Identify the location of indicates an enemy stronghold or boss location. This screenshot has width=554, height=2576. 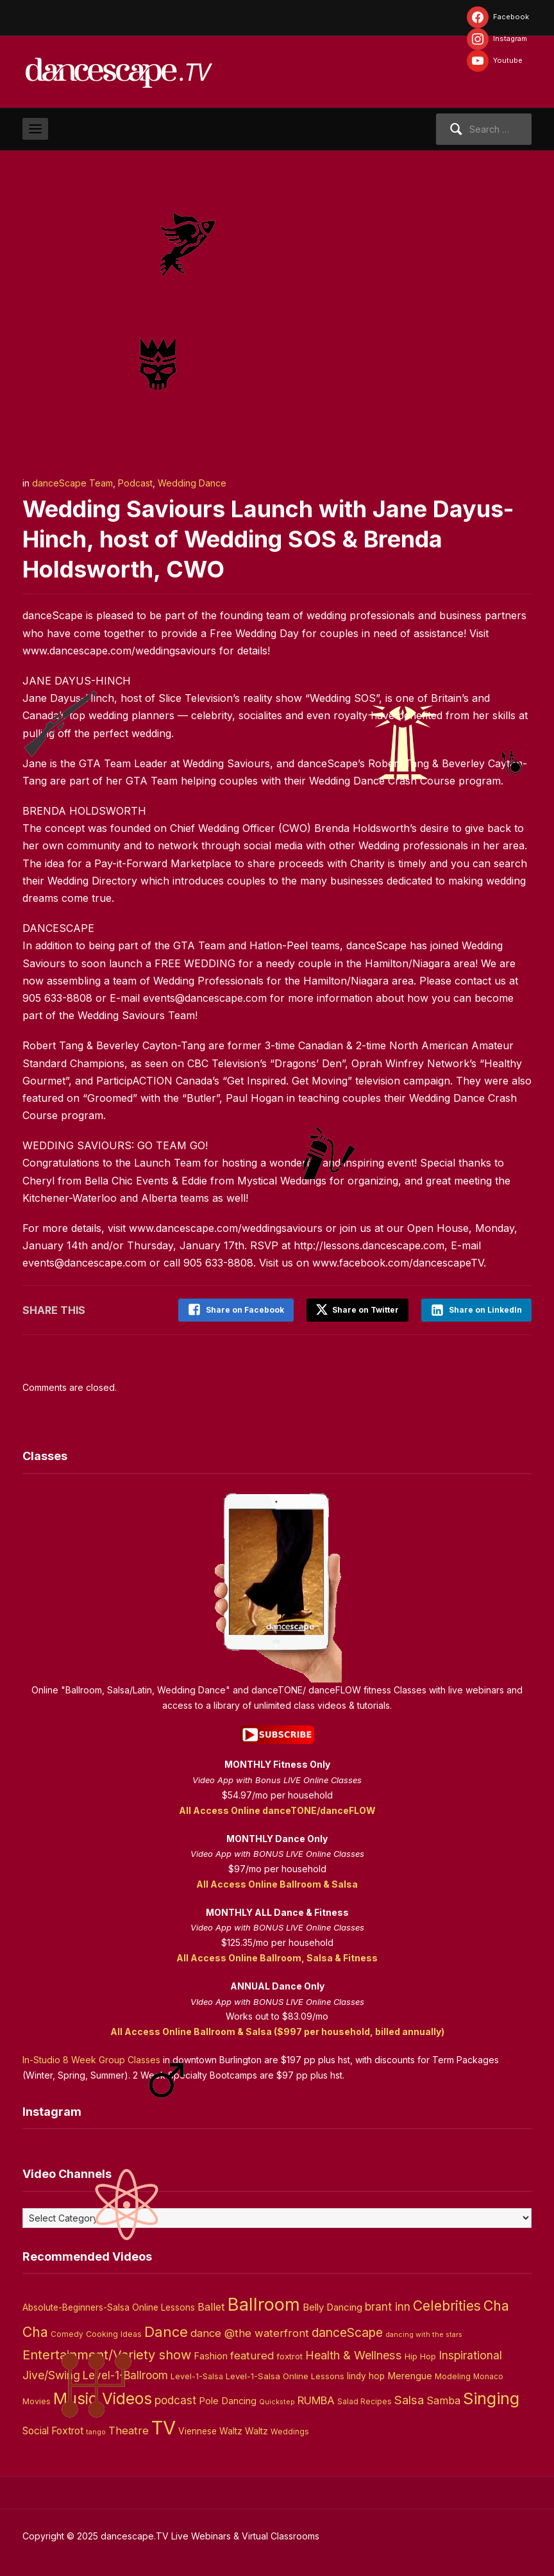
(403, 742).